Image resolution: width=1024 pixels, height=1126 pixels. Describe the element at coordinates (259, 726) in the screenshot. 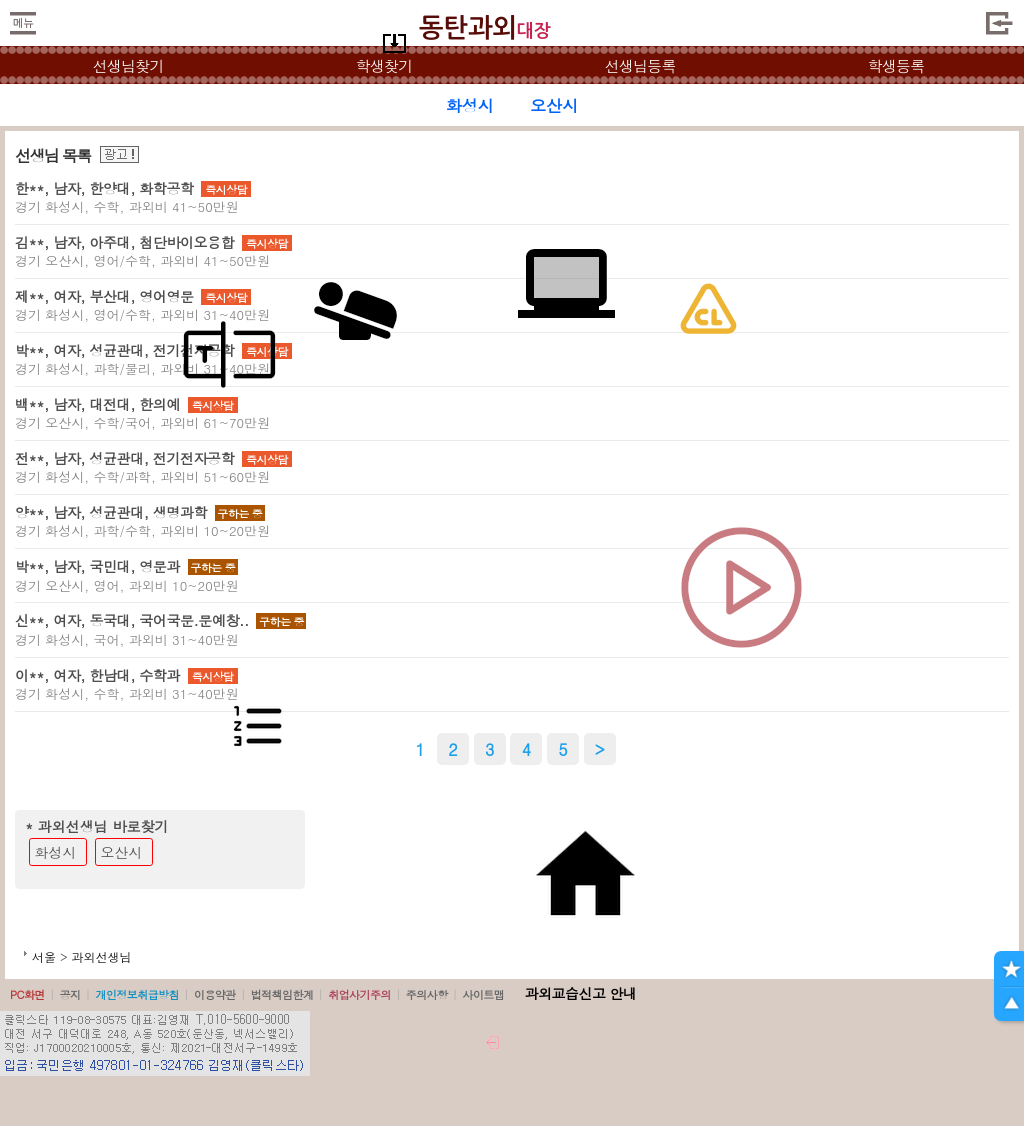

I see `create a numbered list` at that location.